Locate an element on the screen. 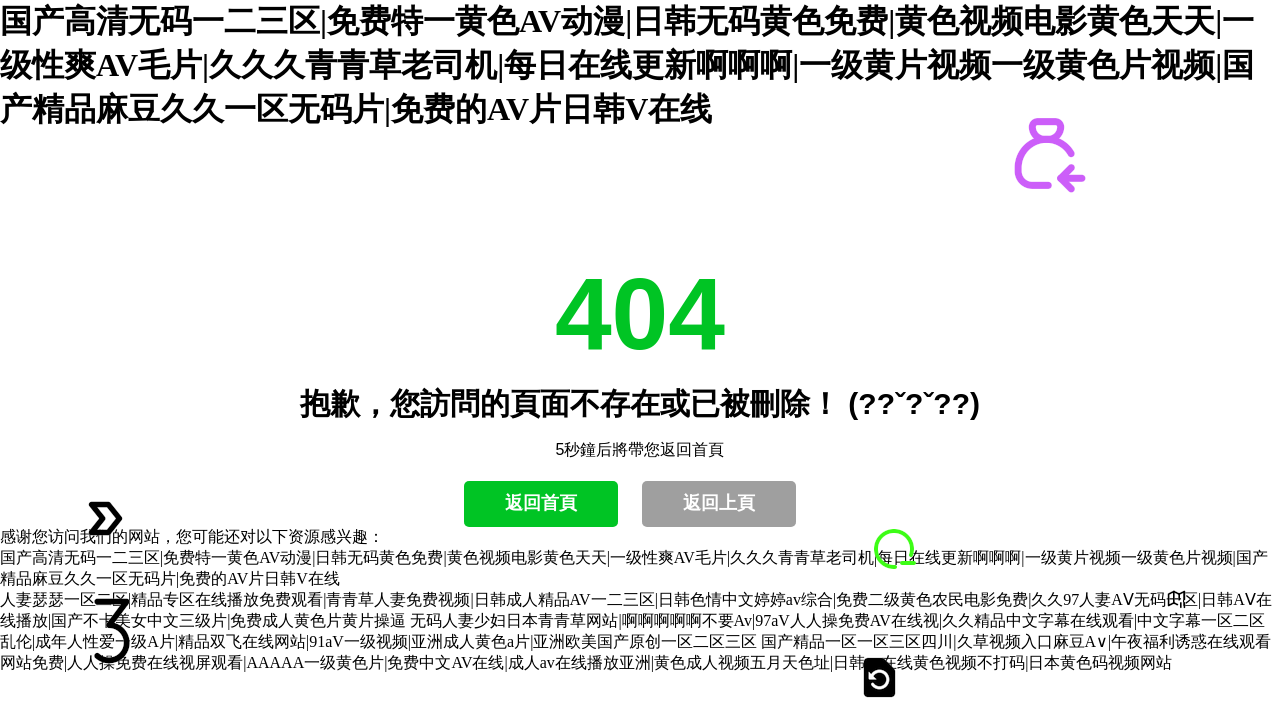  remove item from a list or collection is located at coordinates (894, 549).